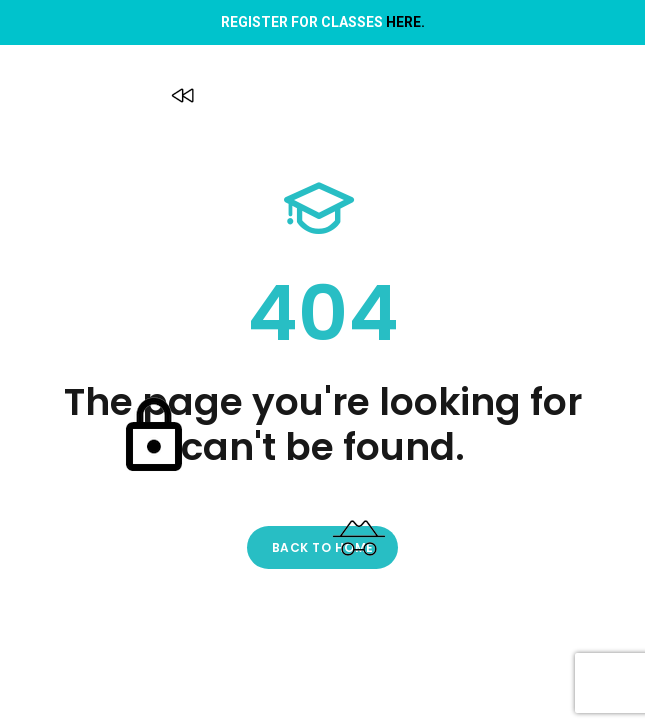 The image size is (645, 727). I want to click on indicates a secure connection, so click(154, 436).